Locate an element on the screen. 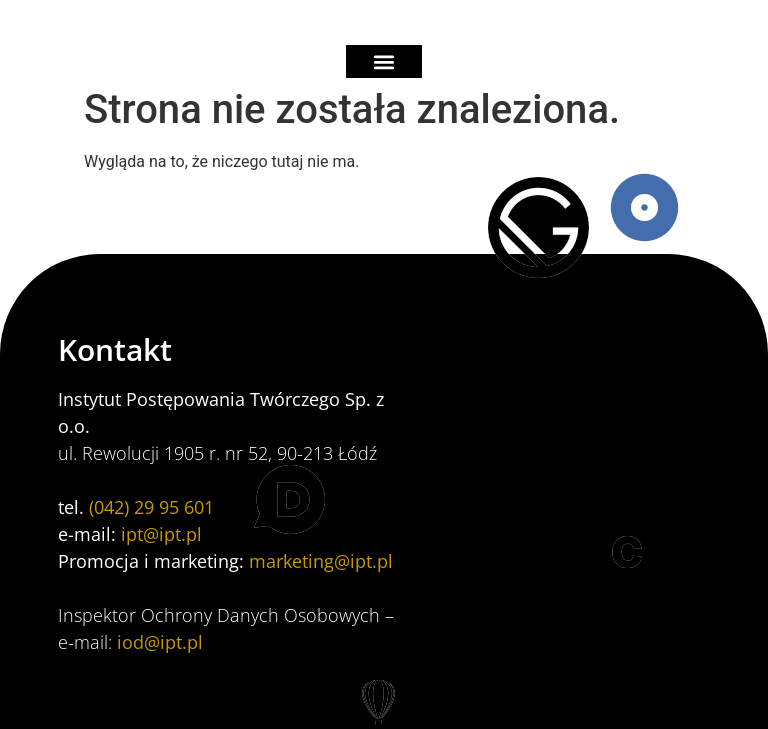 Image resolution: width=768 pixels, height=729 pixels. open Disqus comments section is located at coordinates (289, 499).